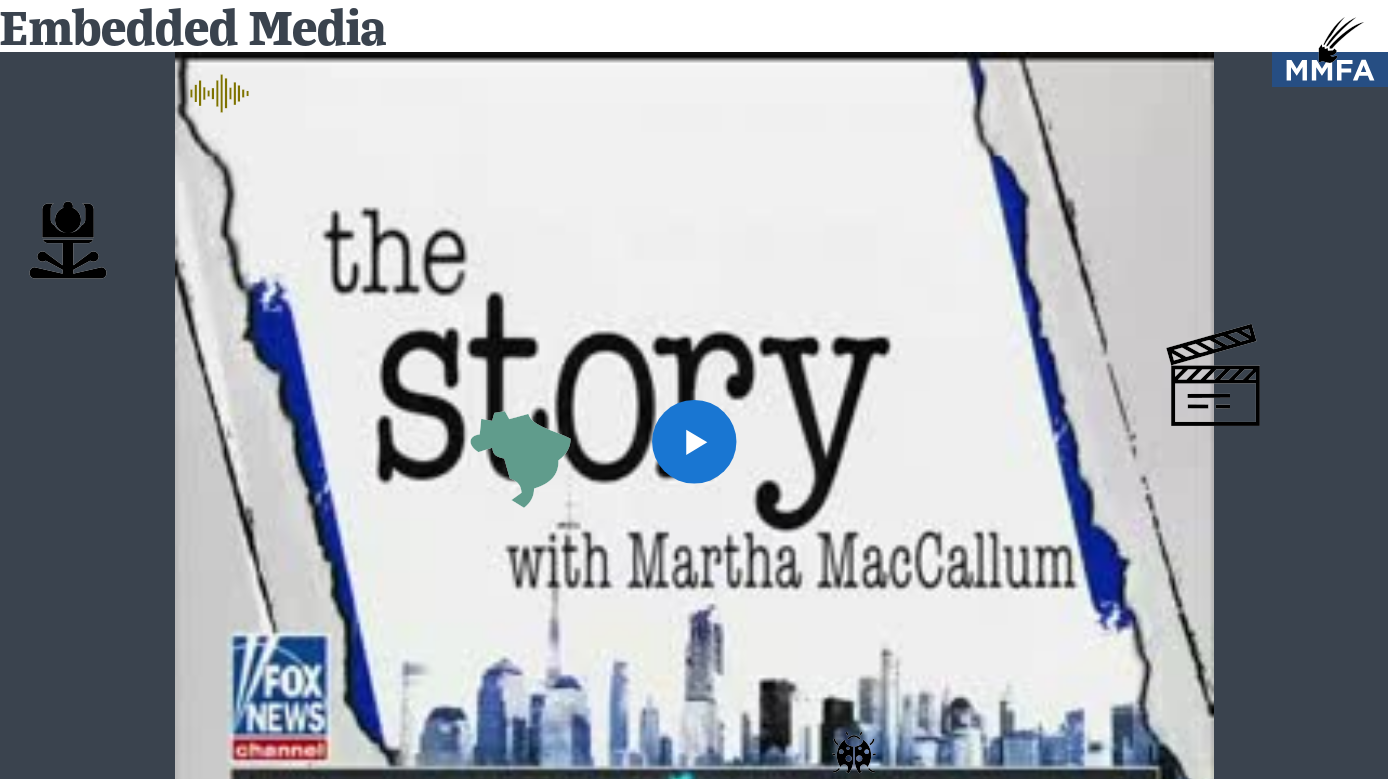  Describe the element at coordinates (854, 754) in the screenshot. I see `indicates a bug or issue in the system` at that location.